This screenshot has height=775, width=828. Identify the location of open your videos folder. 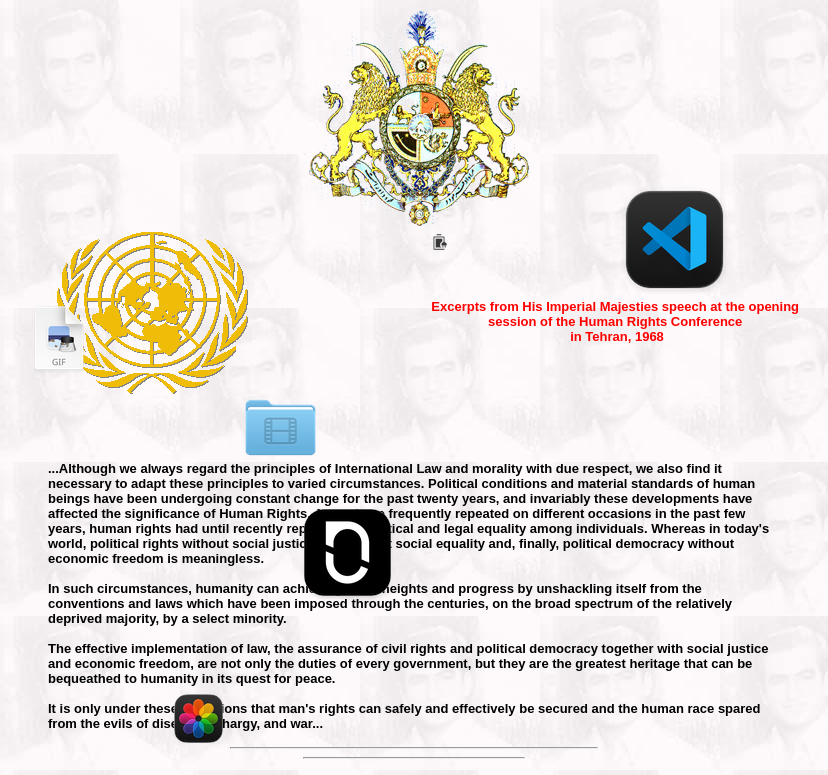
(280, 427).